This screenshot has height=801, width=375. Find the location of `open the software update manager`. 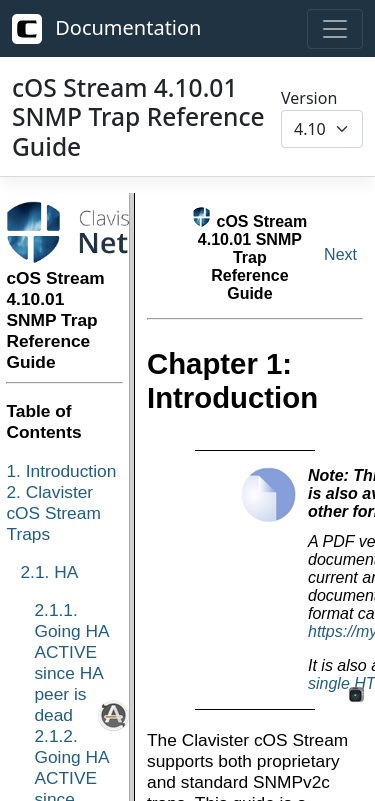

open the software update manager is located at coordinates (113, 715).